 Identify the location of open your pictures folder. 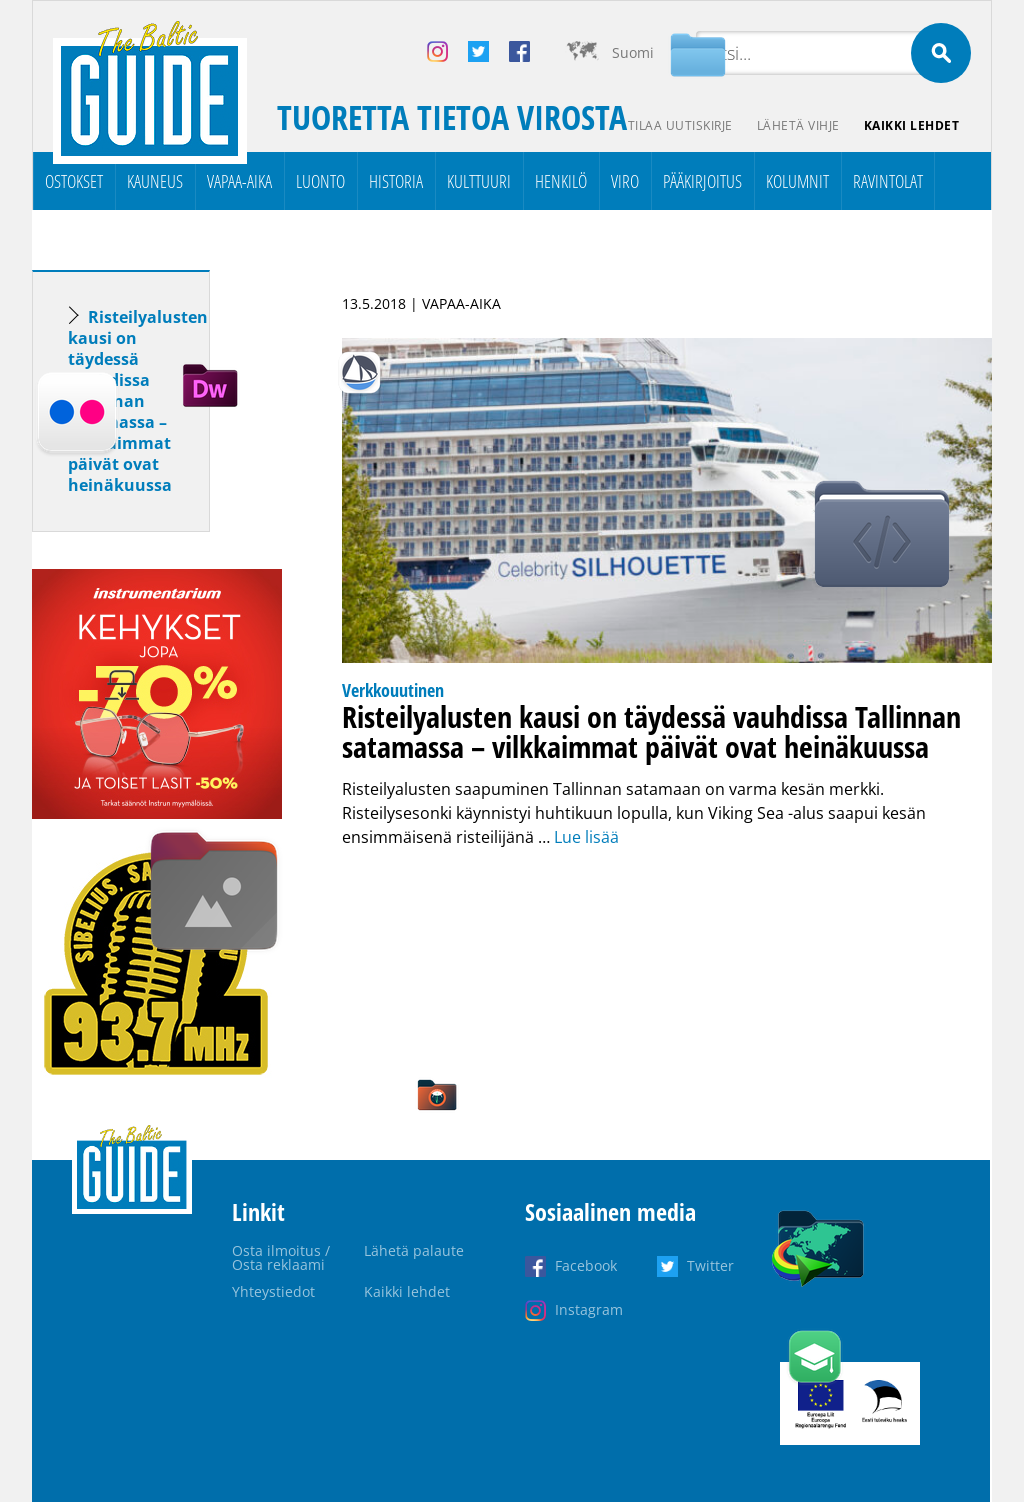
(214, 891).